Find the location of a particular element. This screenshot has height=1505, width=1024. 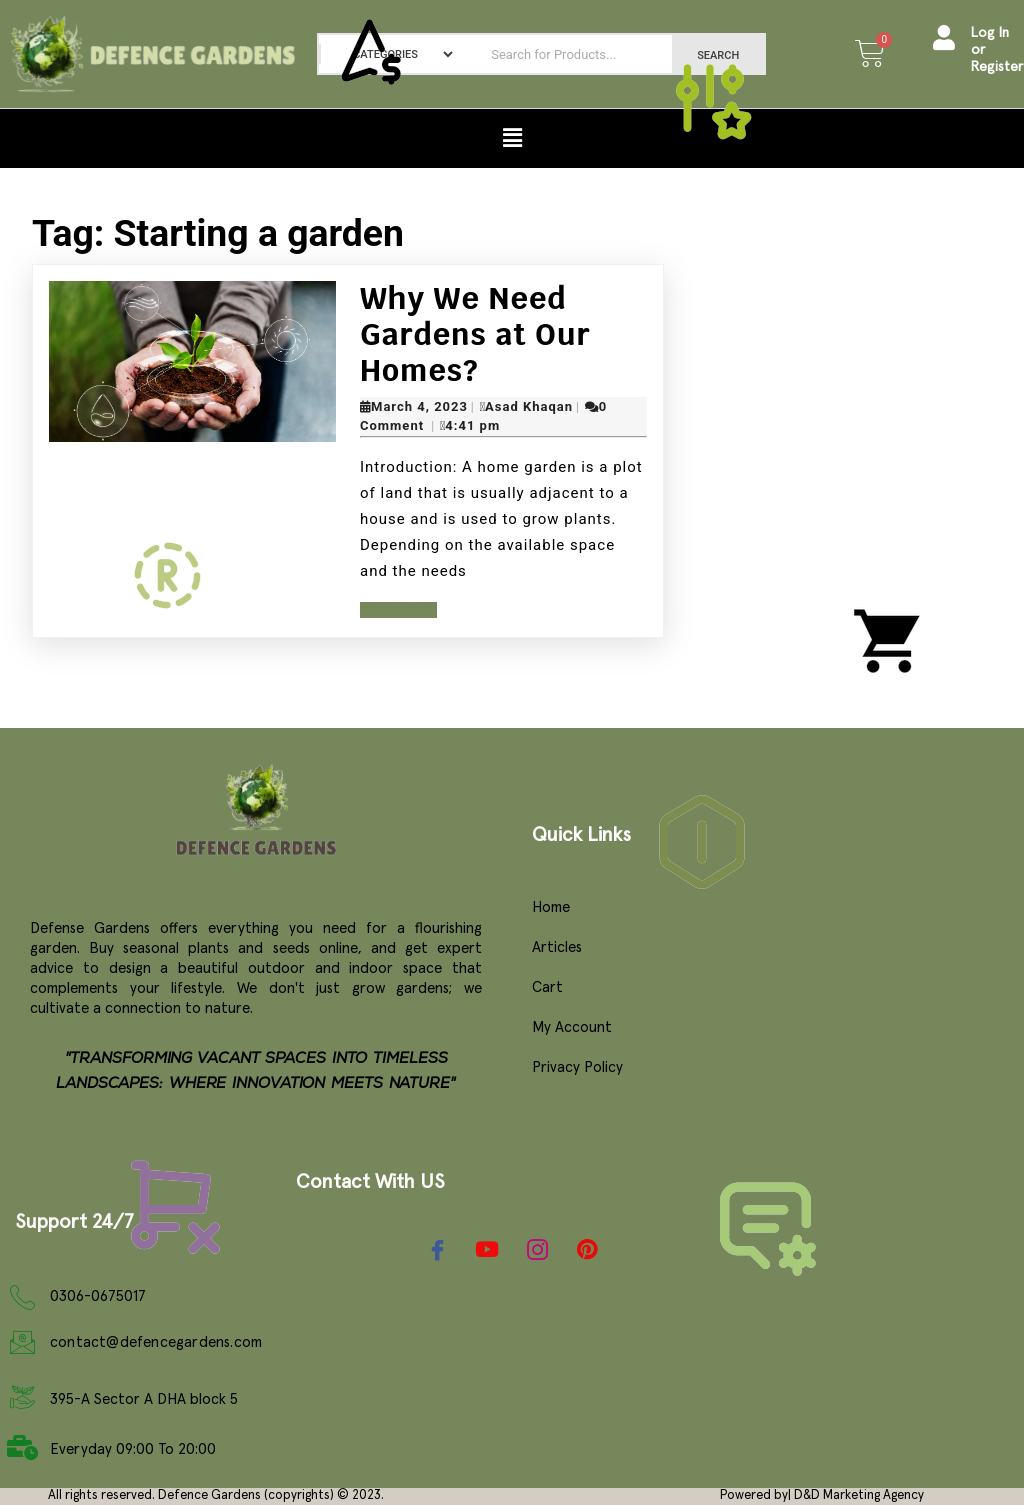

indicates registered trademark symbol is located at coordinates (167, 575).